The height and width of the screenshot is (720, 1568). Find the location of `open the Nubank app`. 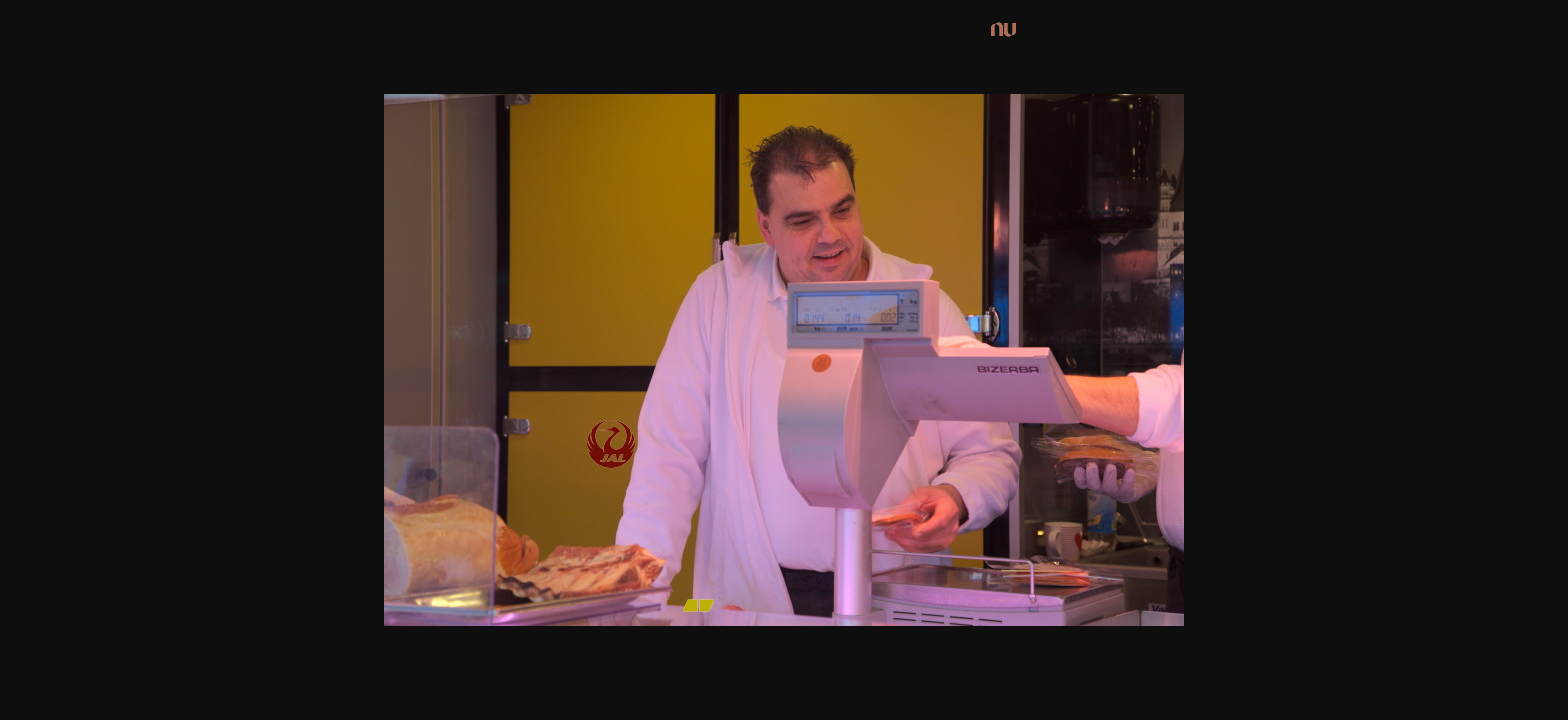

open the Nubank app is located at coordinates (1003, 29).